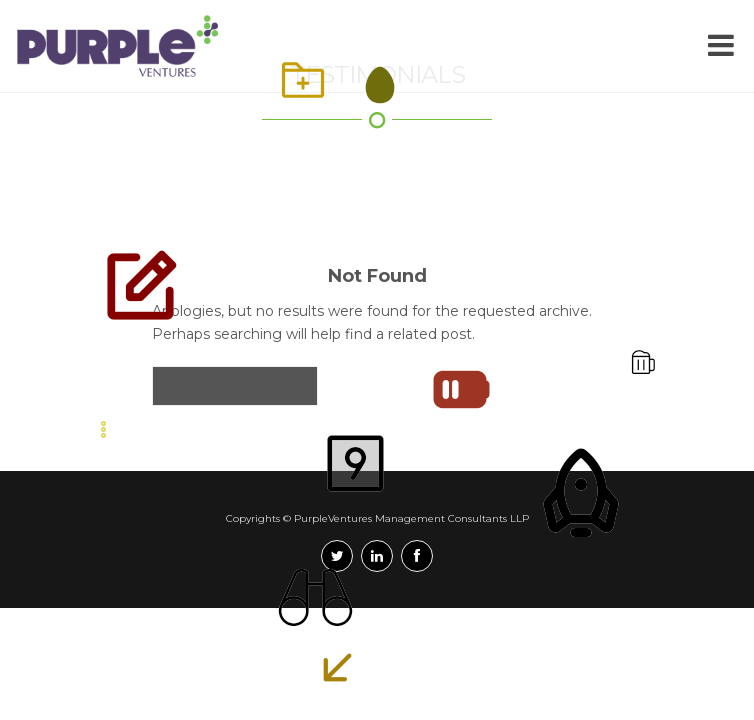 The image size is (754, 720). I want to click on open more options menu, so click(103, 429).